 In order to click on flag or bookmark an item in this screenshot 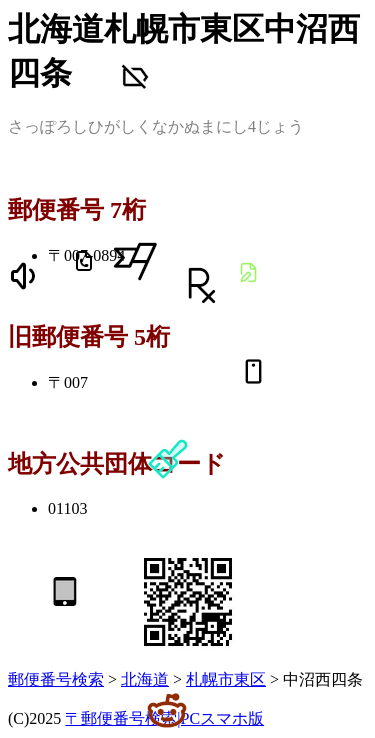, I will do `click(135, 260)`.